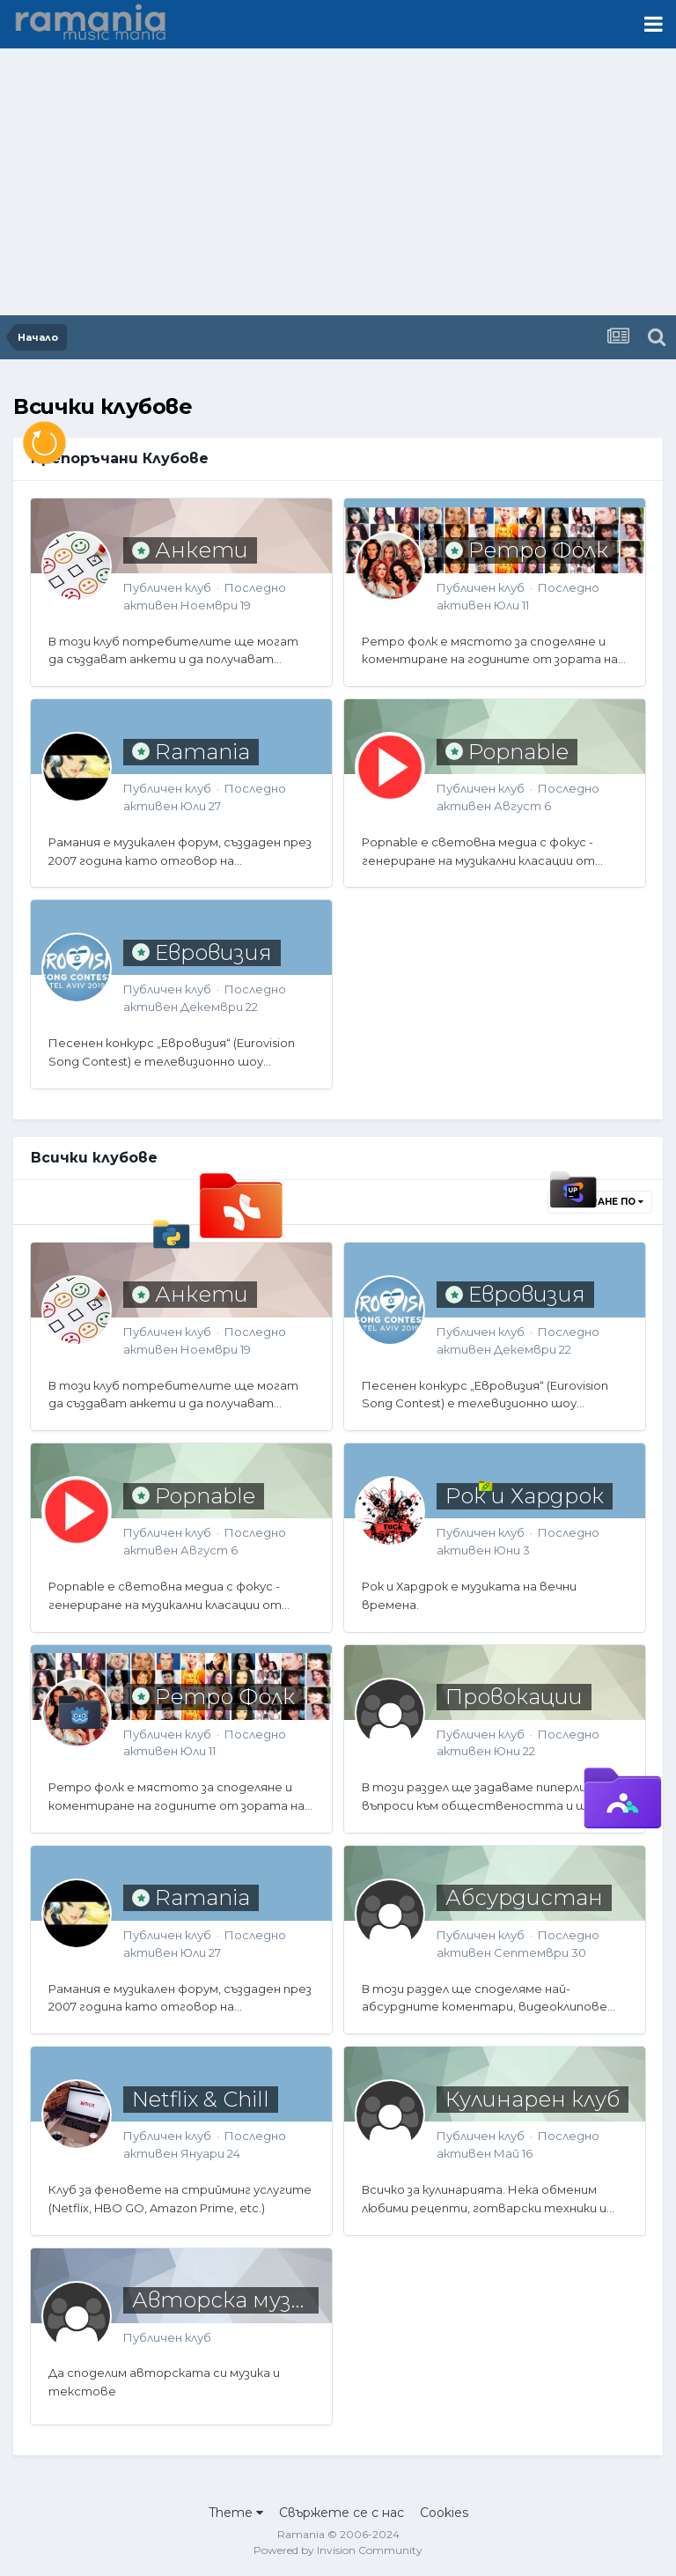 The image size is (676, 2576). What do you see at coordinates (44, 442) in the screenshot?
I see `reboot or restart the system` at bounding box center [44, 442].